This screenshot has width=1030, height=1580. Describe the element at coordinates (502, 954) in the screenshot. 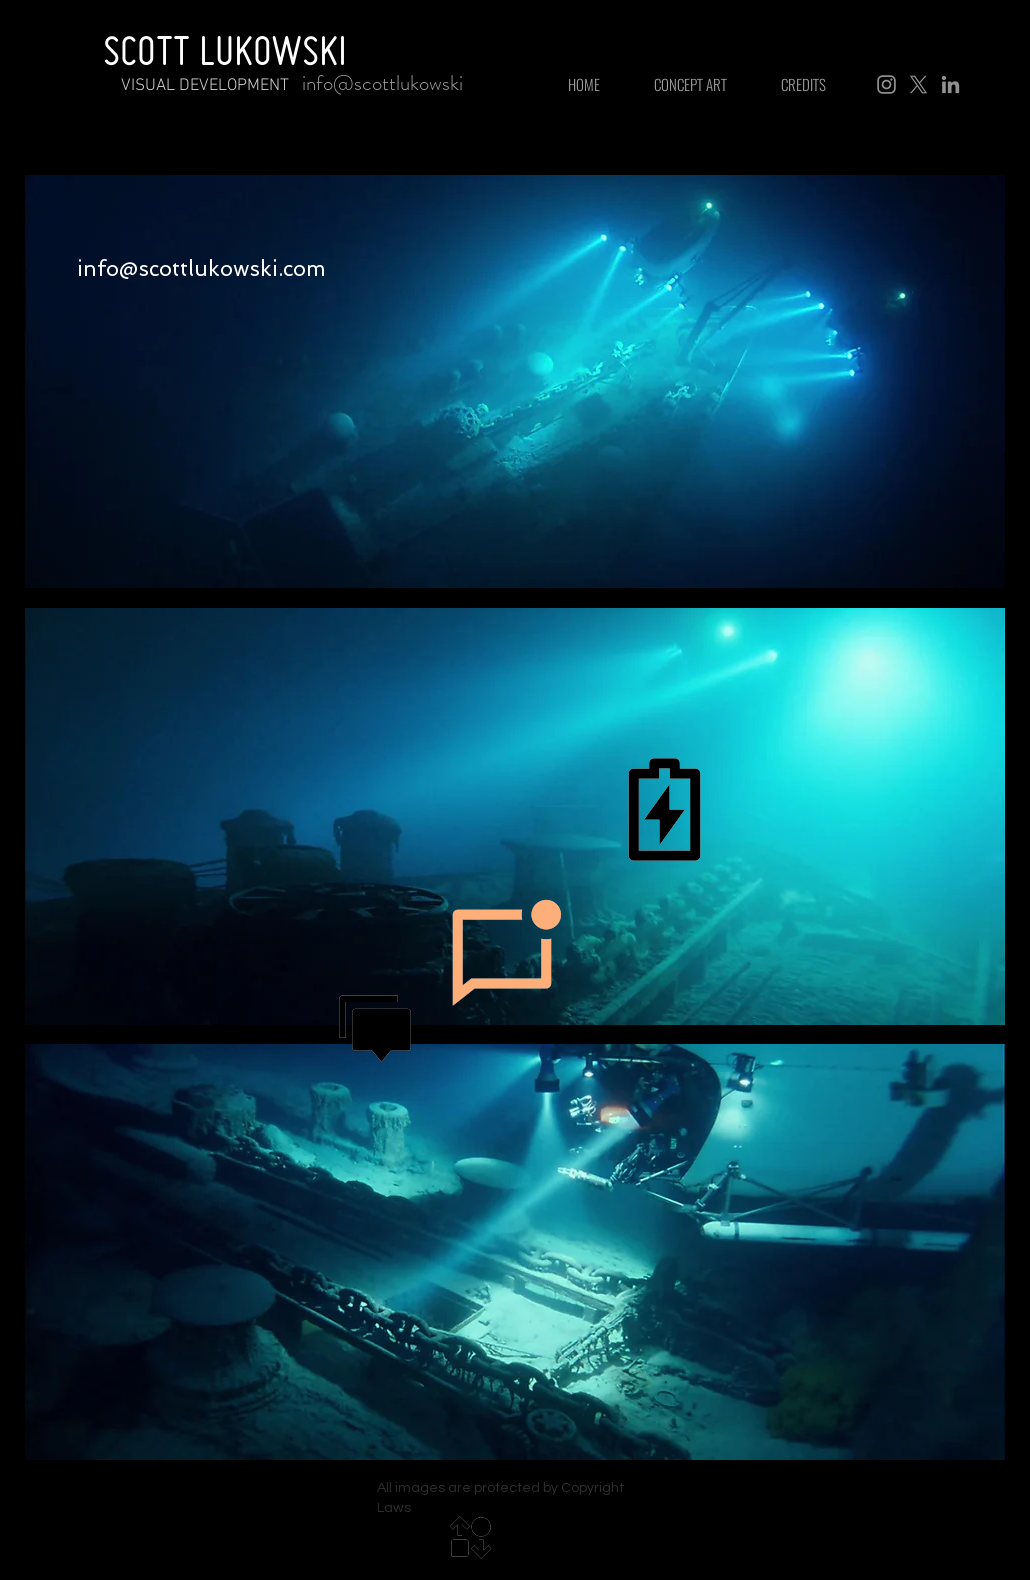

I see `indicates unread messages in chat` at that location.